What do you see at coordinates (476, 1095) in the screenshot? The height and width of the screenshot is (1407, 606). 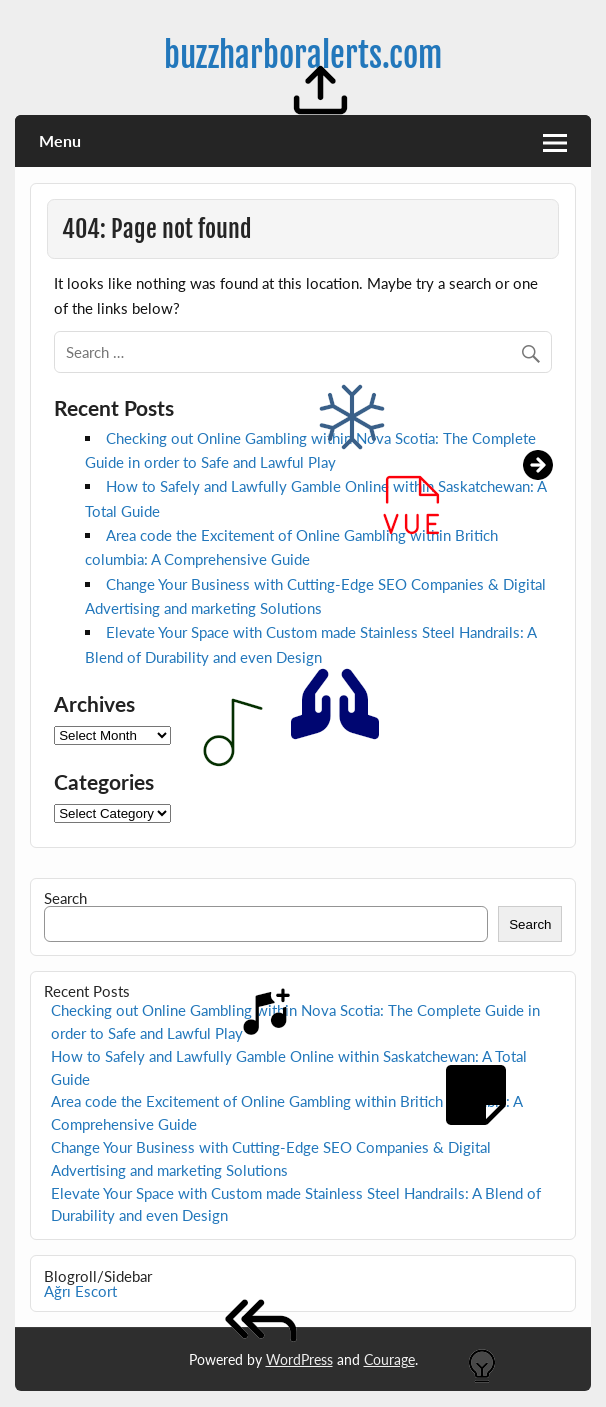 I see `create a new note` at bounding box center [476, 1095].